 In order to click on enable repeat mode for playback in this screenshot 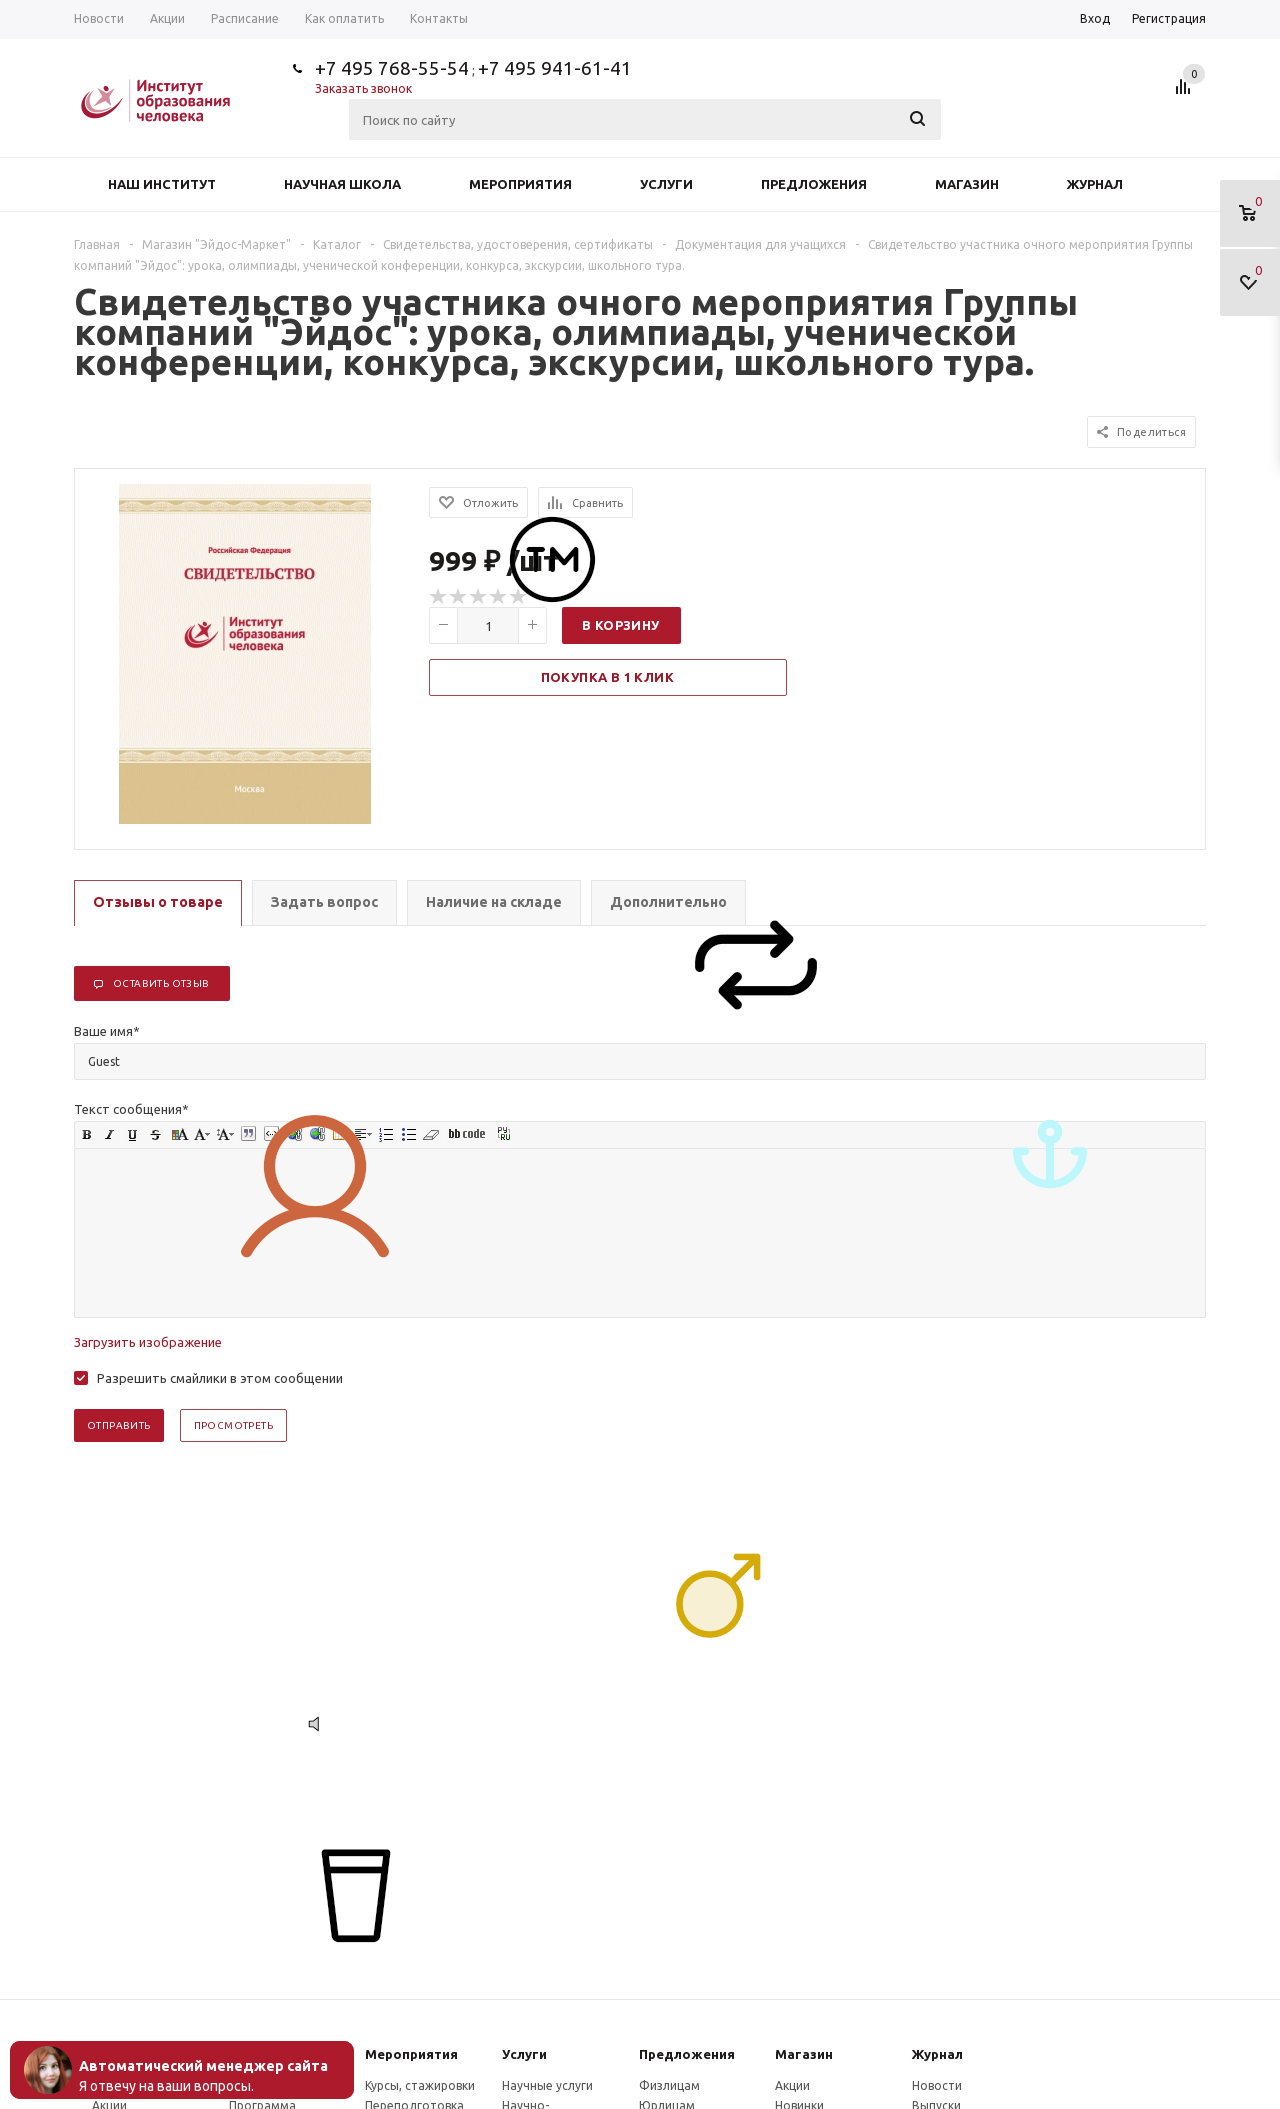, I will do `click(756, 965)`.